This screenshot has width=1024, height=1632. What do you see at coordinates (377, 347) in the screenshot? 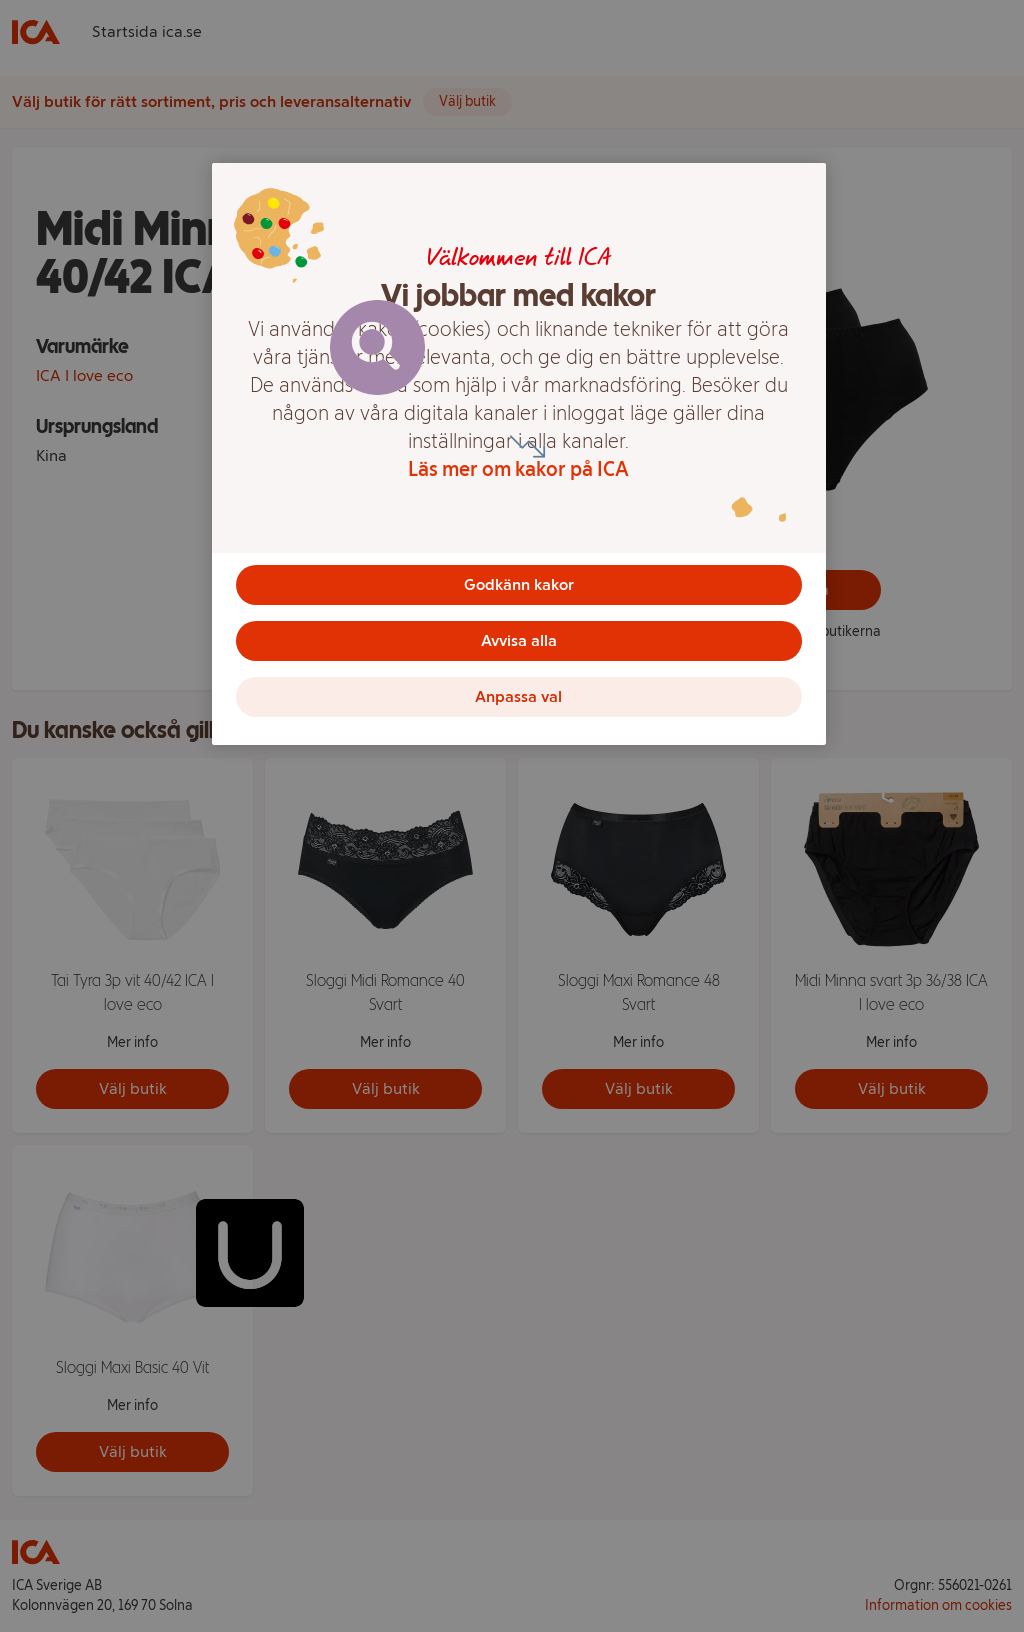
I see `tap to search` at bounding box center [377, 347].